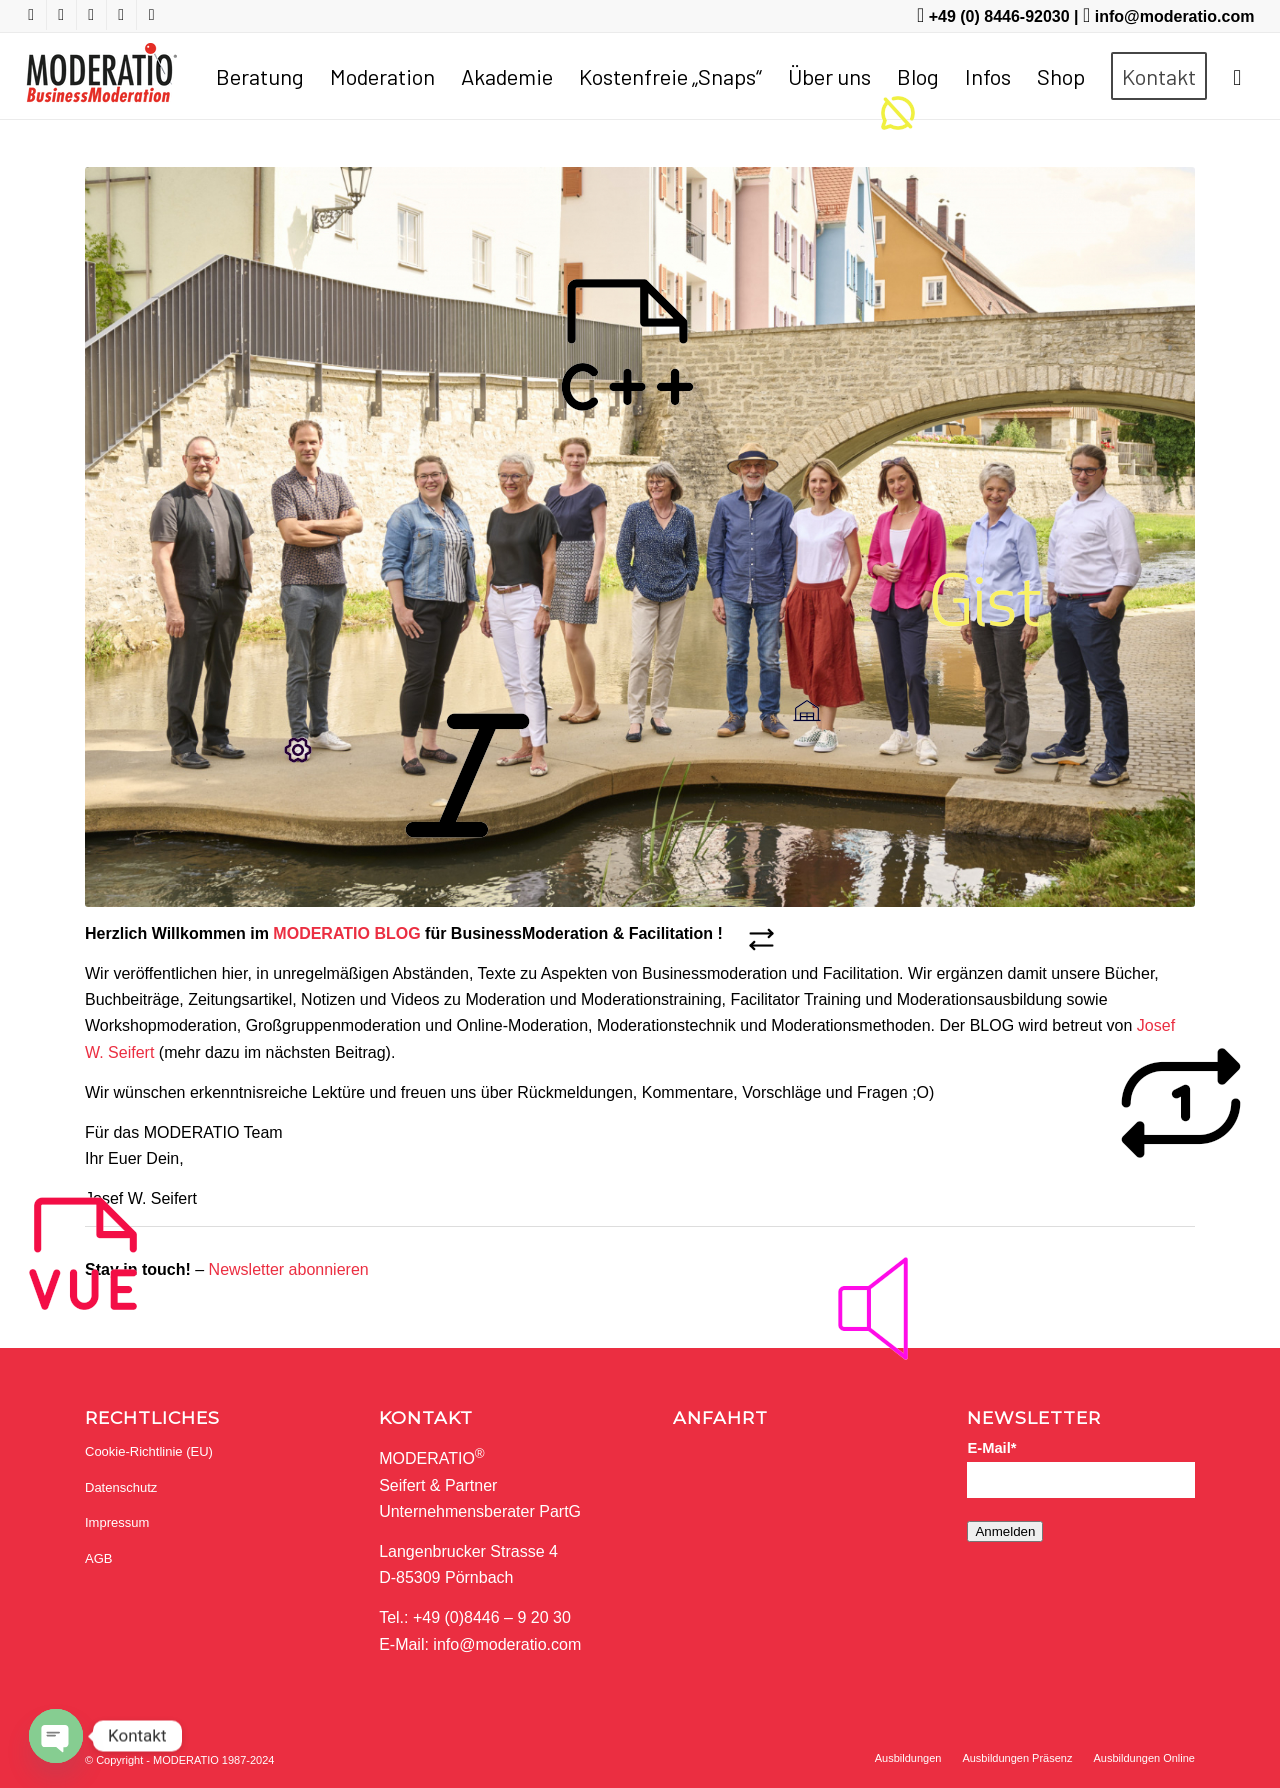 The width and height of the screenshot is (1280, 1788). Describe the element at coordinates (1181, 1103) in the screenshot. I see `repeat current track once` at that location.